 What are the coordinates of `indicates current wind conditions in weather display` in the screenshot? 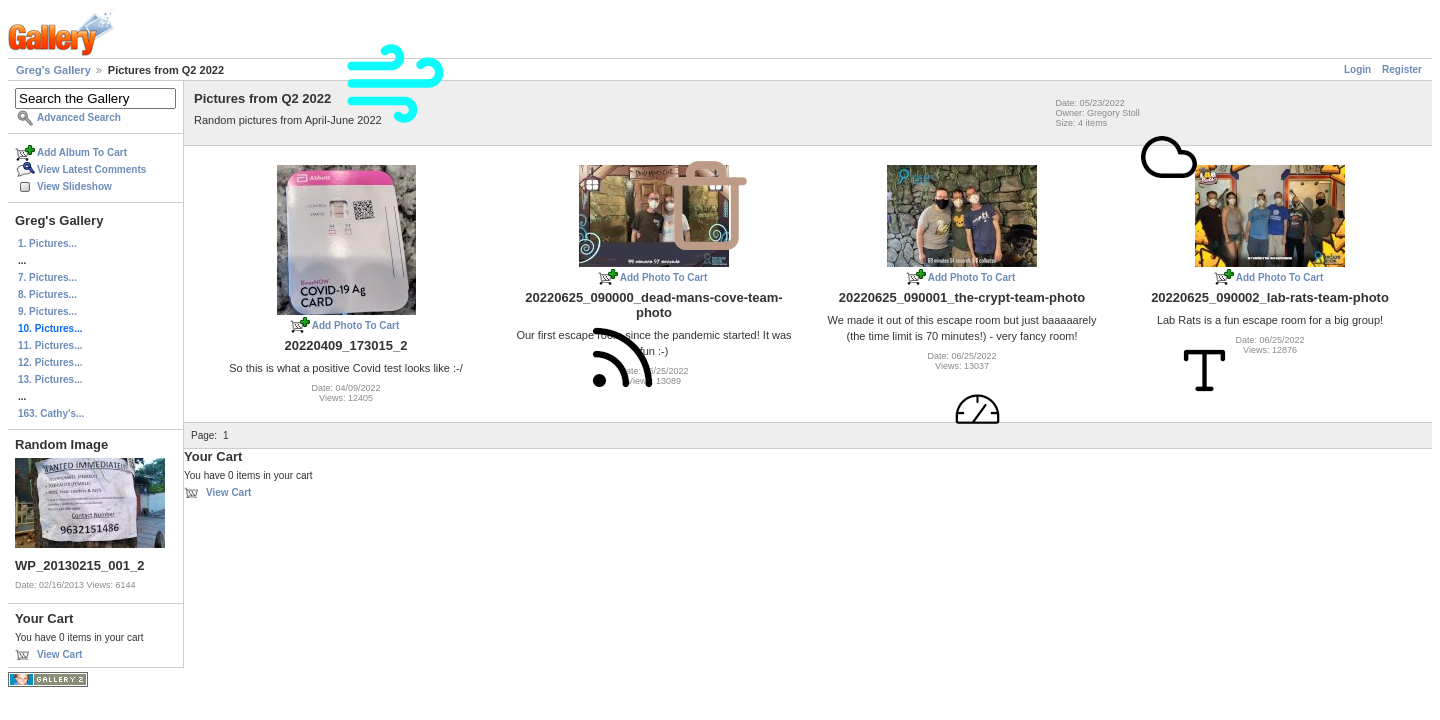 It's located at (395, 83).